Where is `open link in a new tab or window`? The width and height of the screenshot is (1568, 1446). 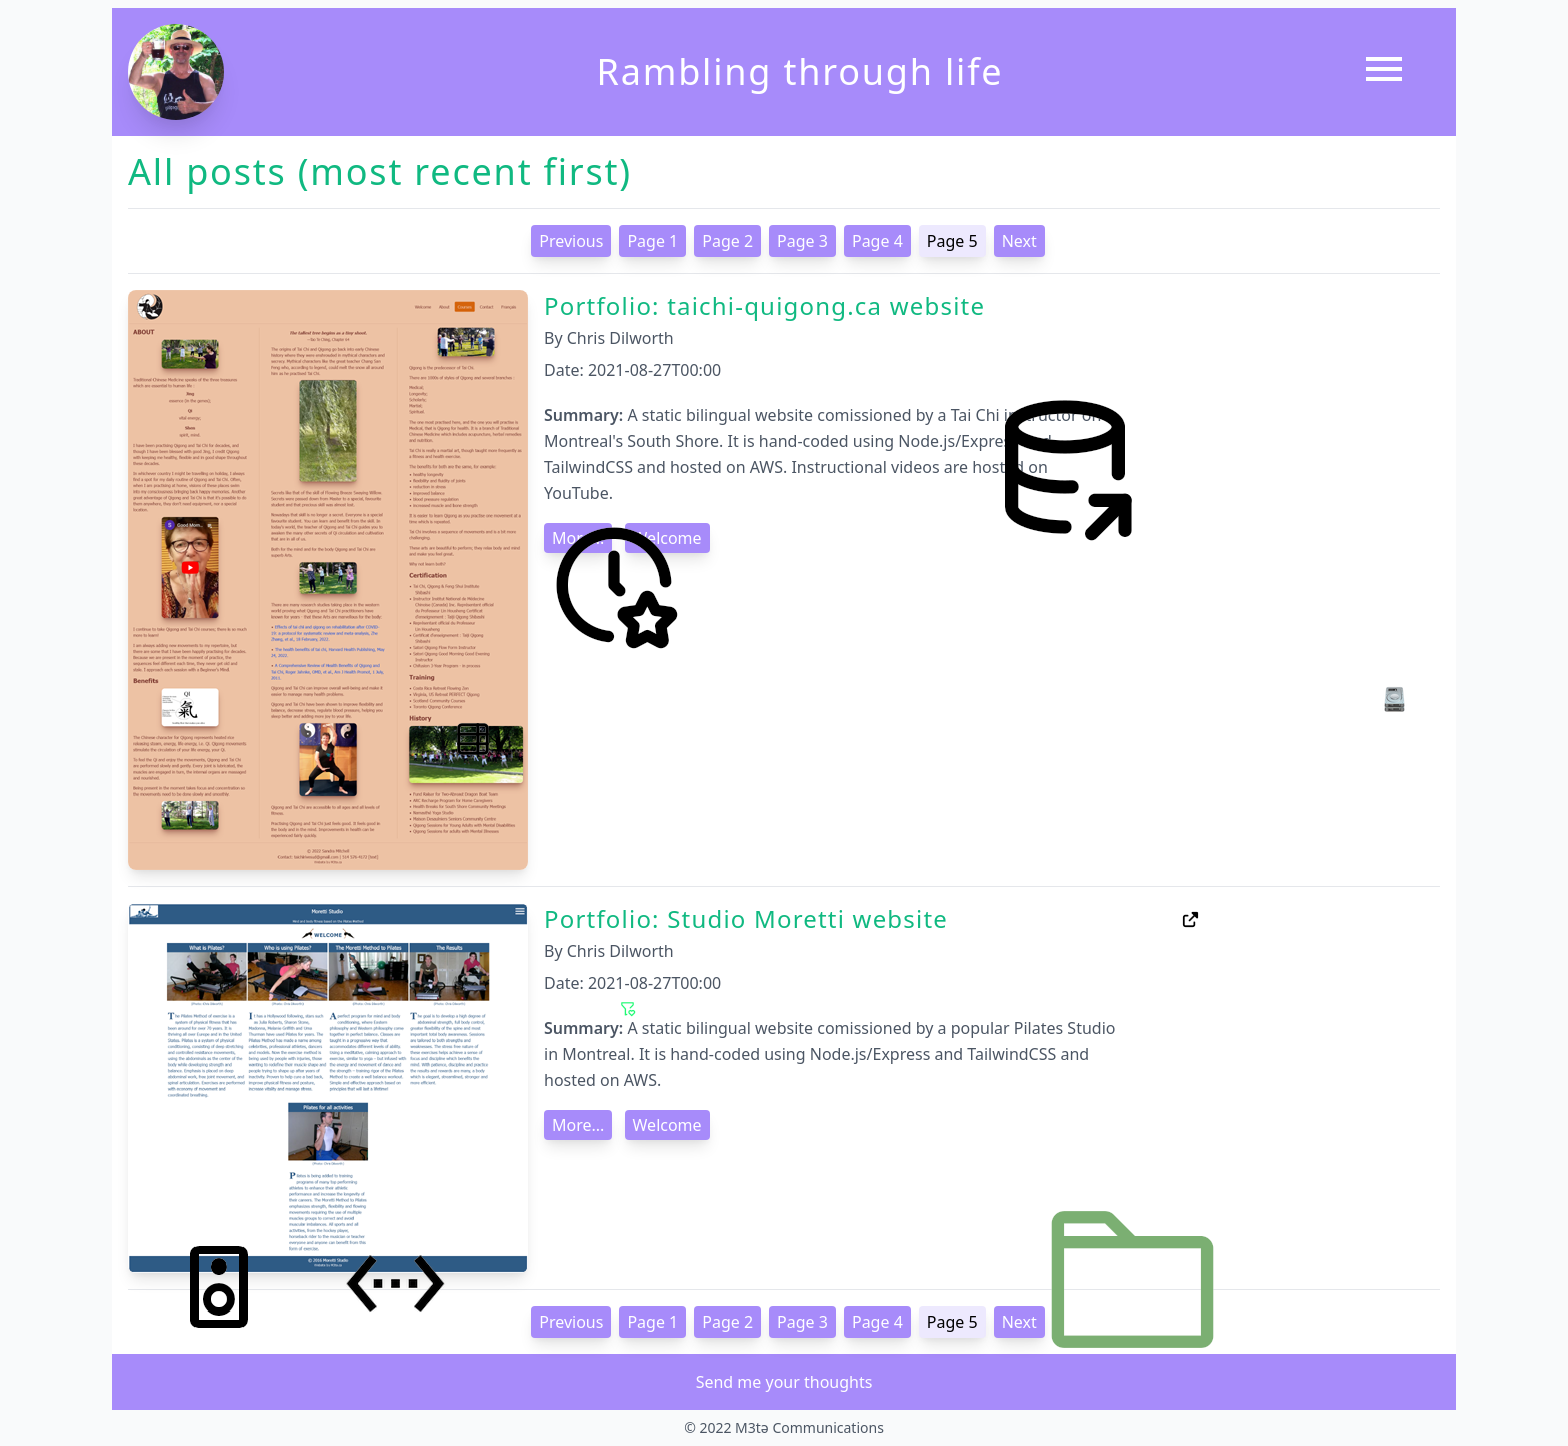 open link in a new tab or window is located at coordinates (1190, 919).